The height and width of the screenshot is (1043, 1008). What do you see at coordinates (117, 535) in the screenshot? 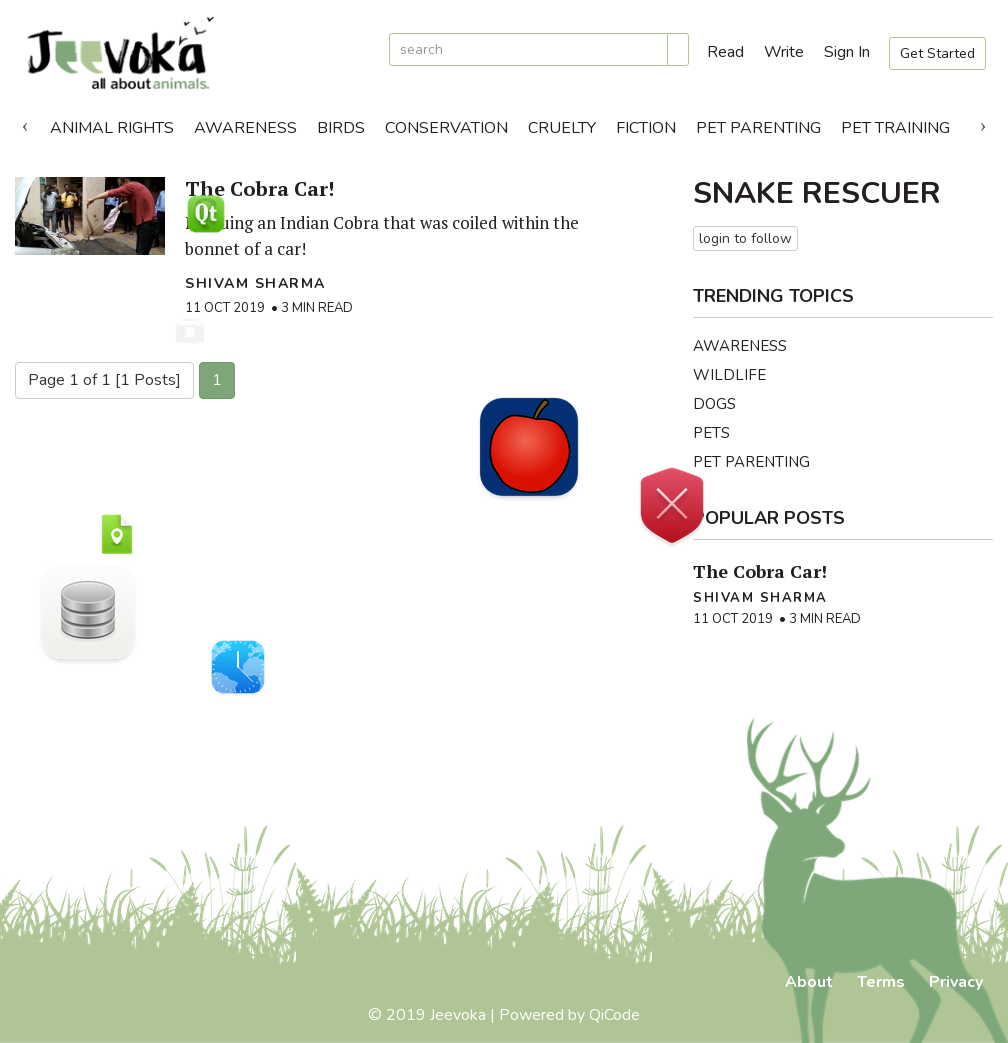
I see `openstreetmap data file` at bounding box center [117, 535].